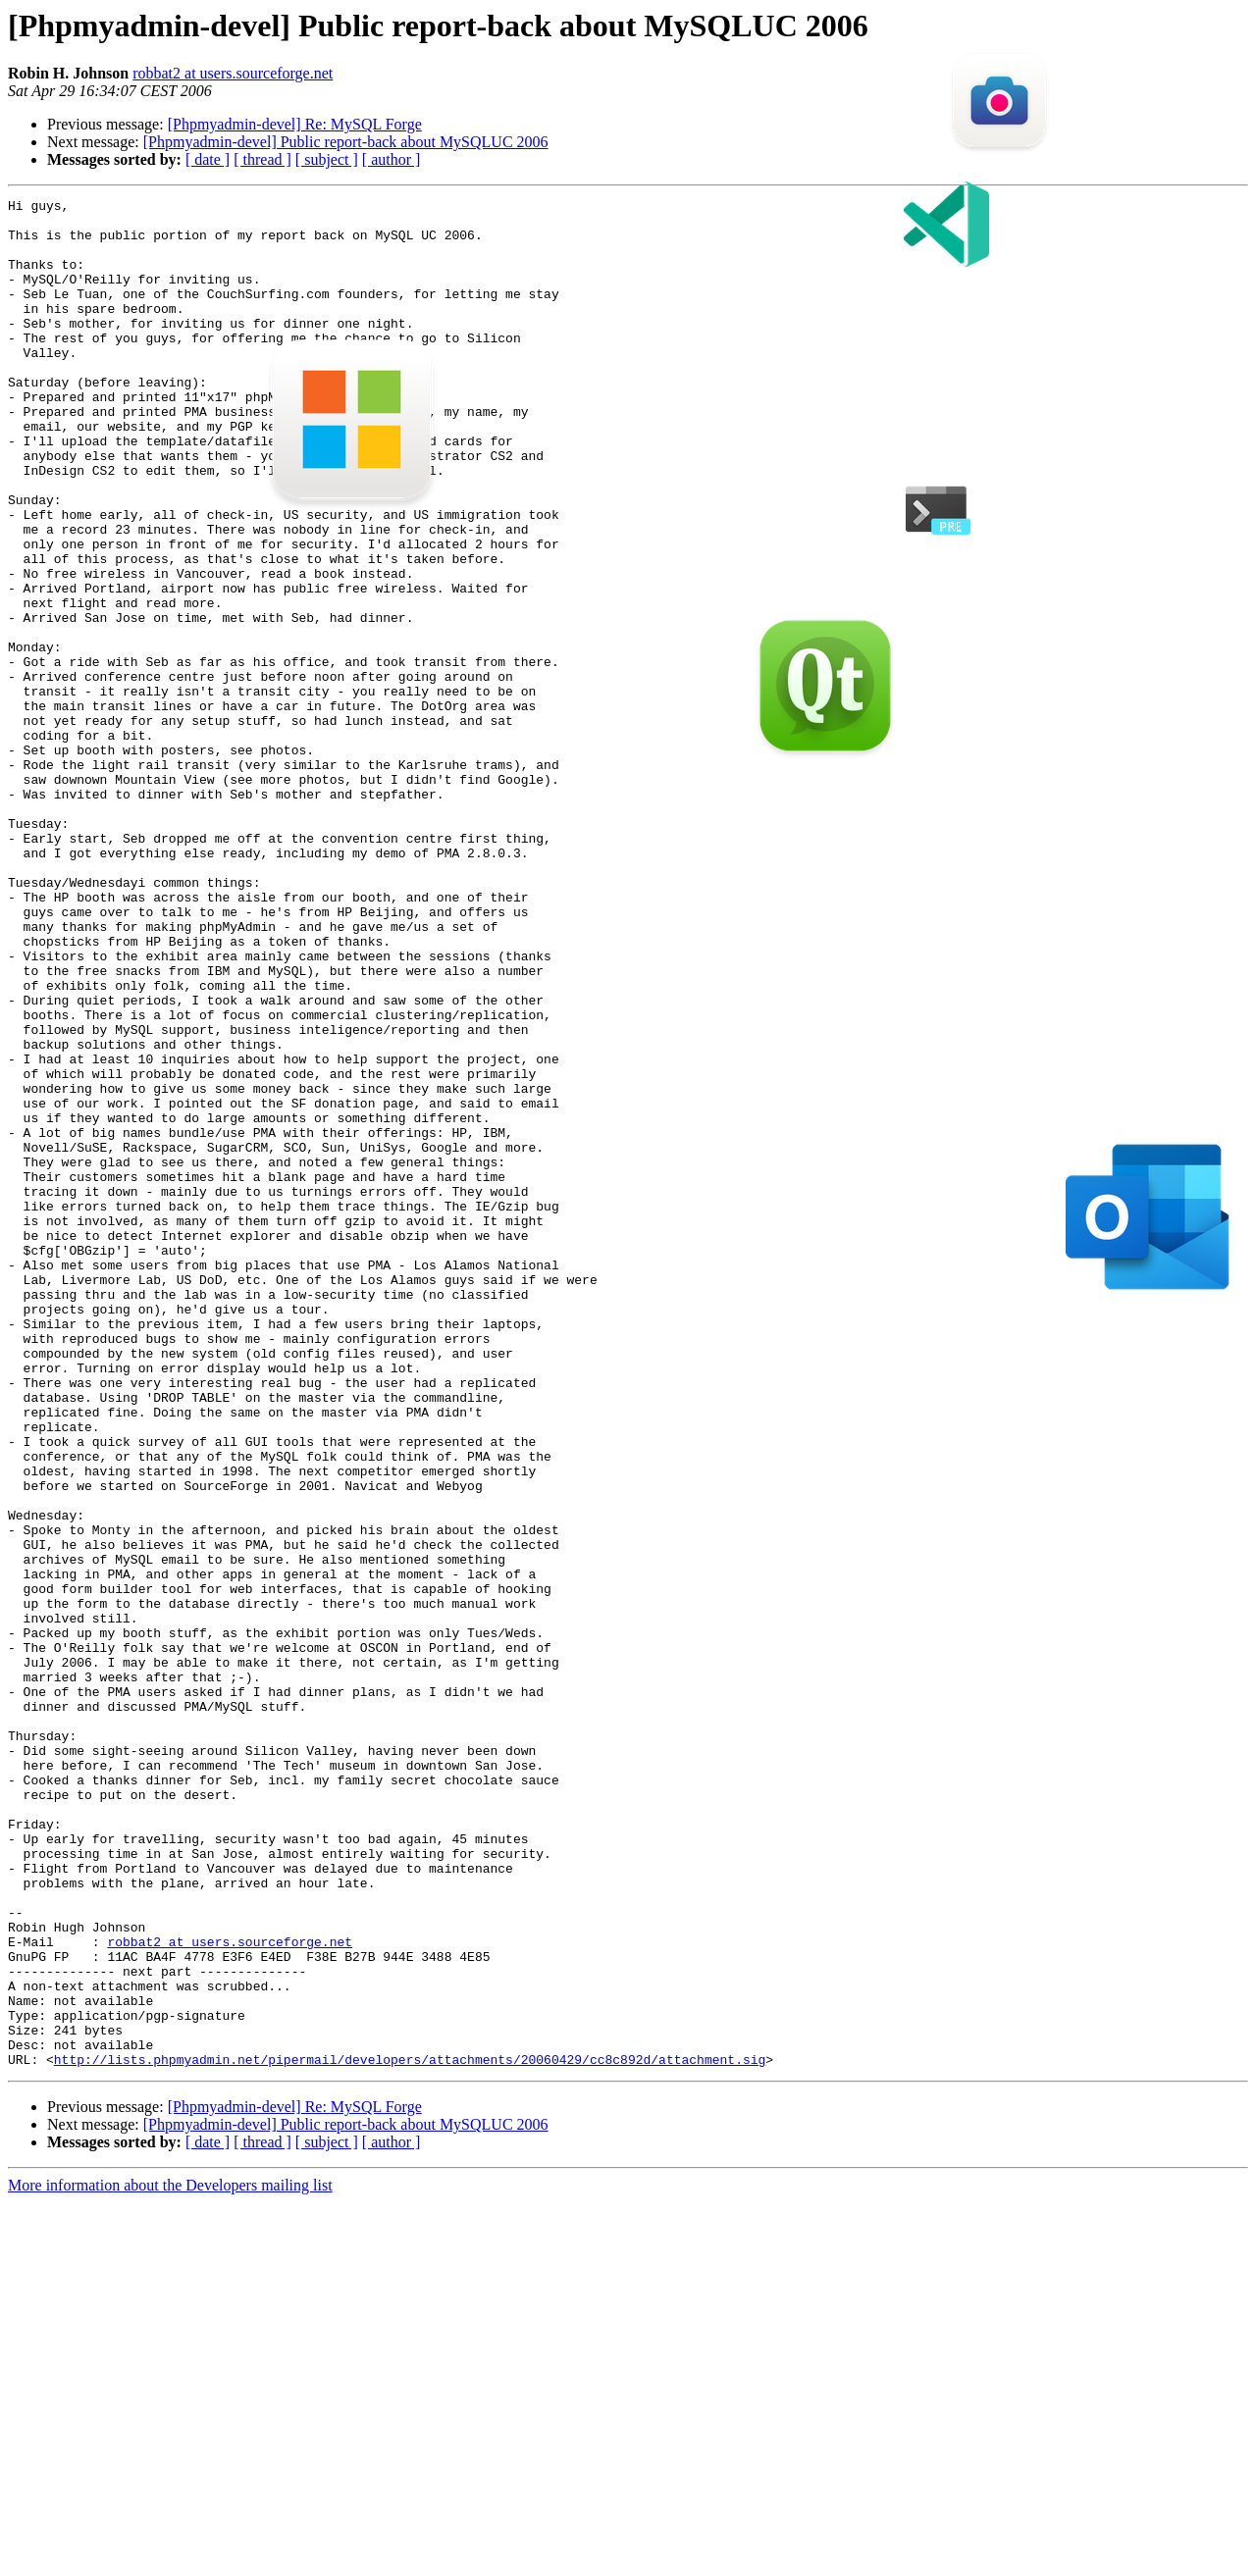 The width and height of the screenshot is (1256, 2576). I want to click on open visual studio code editor, so click(946, 224).